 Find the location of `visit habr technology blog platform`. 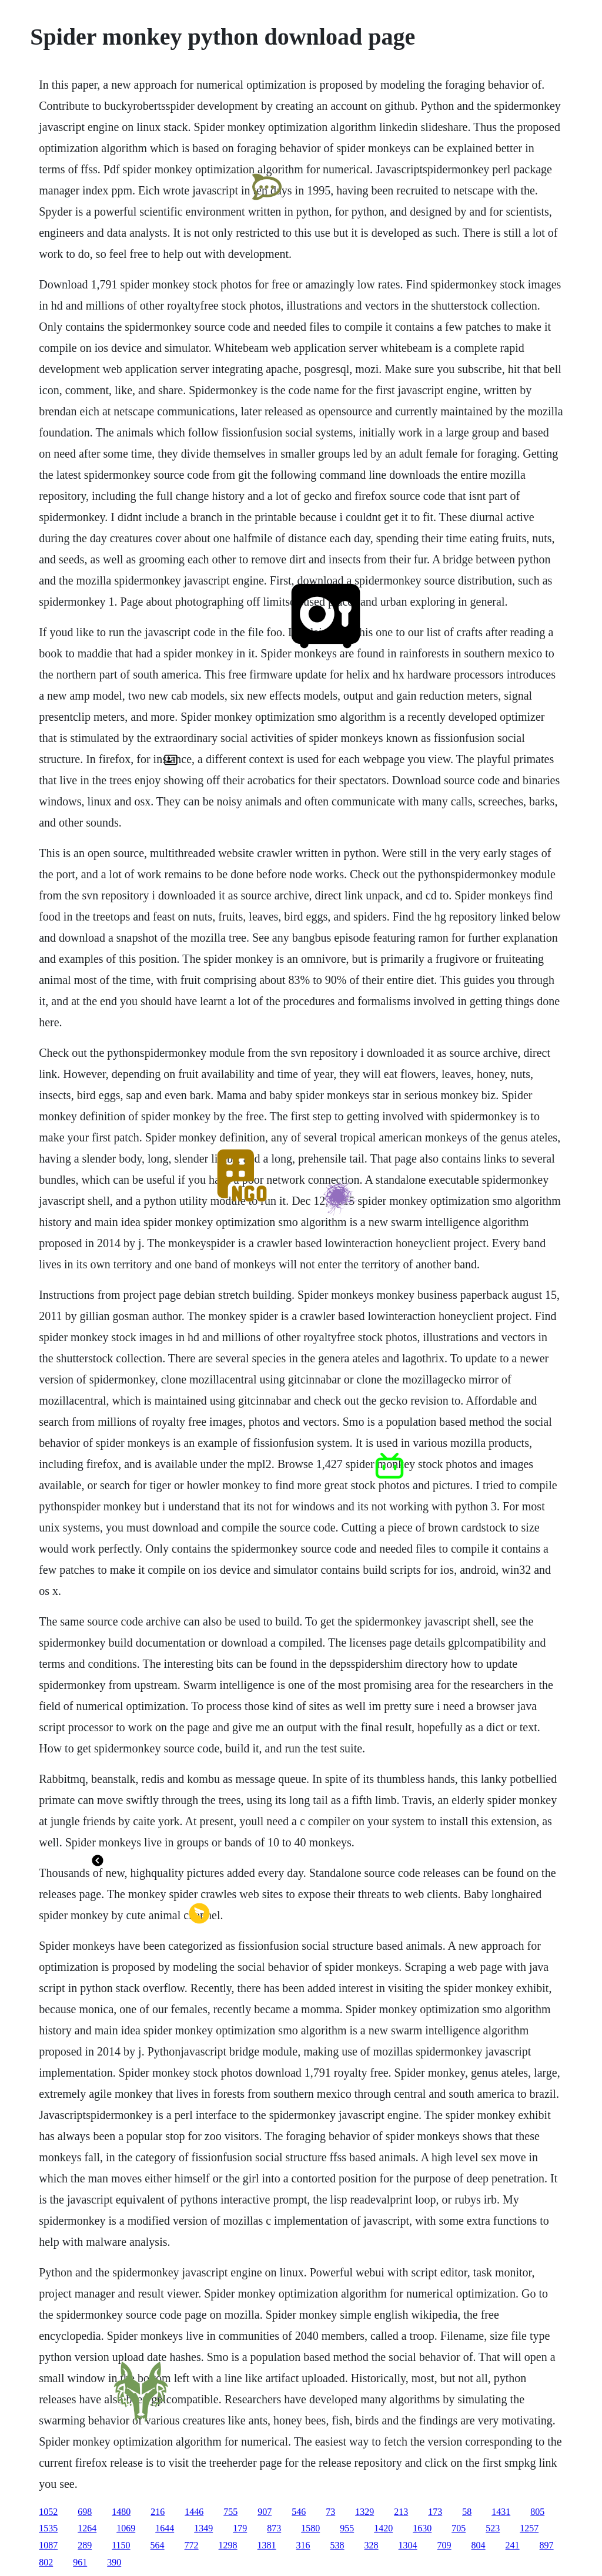

visit habr technology blog platform is located at coordinates (340, 1198).